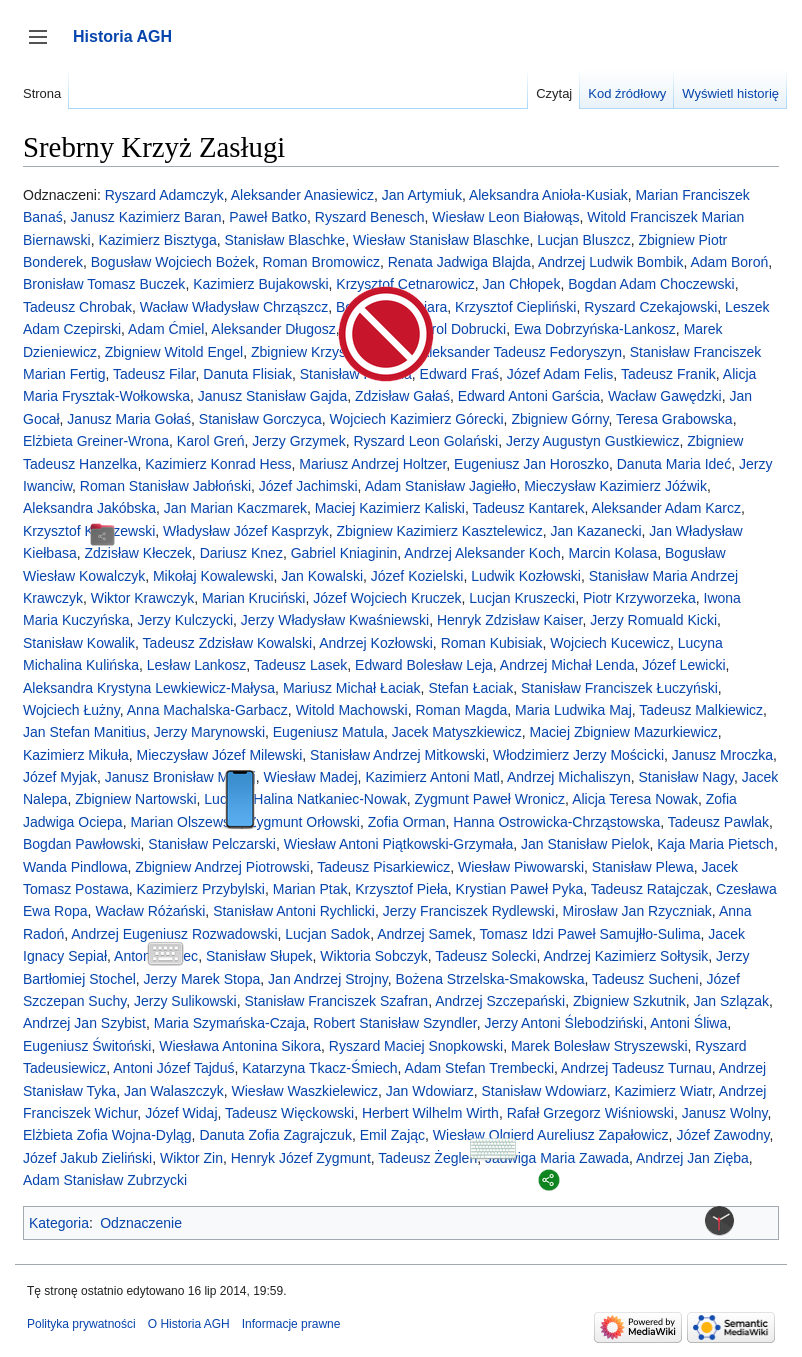  What do you see at coordinates (493, 1149) in the screenshot?
I see `bluetooth keyboard connected successfully` at bounding box center [493, 1149].